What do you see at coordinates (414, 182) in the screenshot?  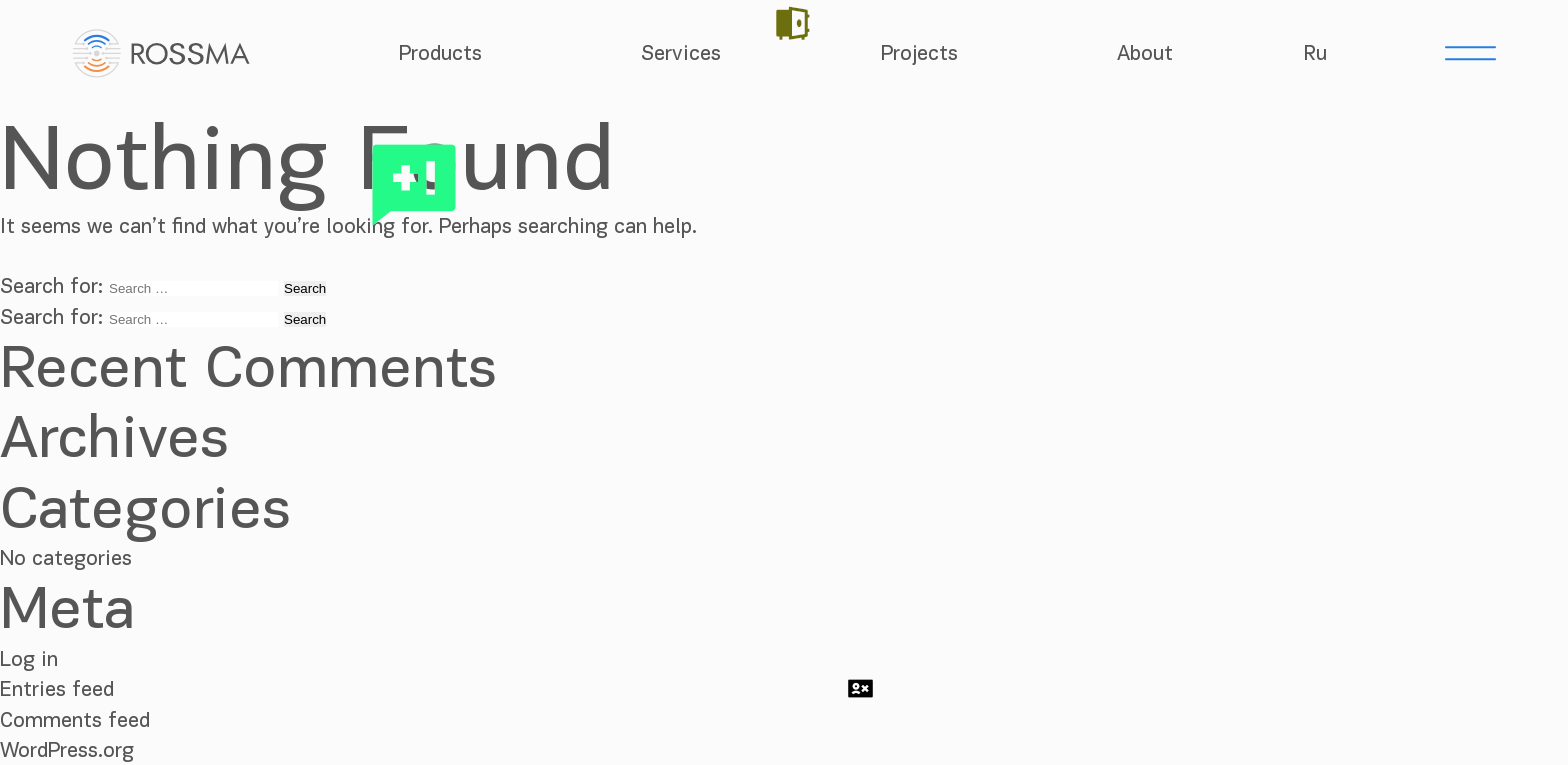 I see `add a follow-up message to a conversation` at bounding box center [414, 182].